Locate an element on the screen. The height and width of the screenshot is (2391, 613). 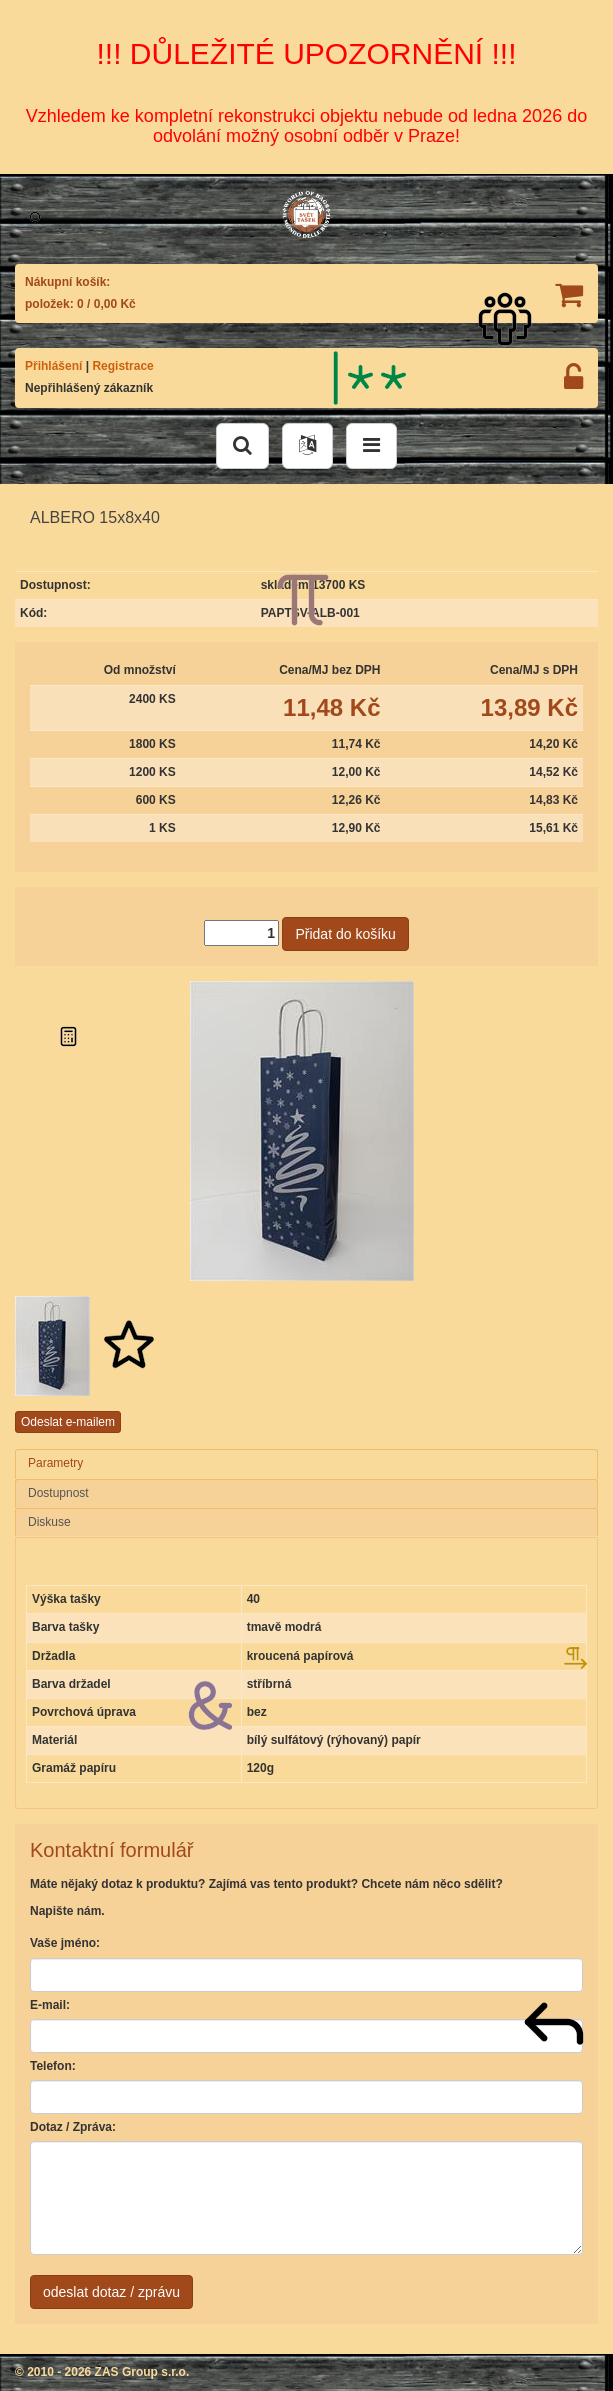
enter or view password field is located at coordinates (366, 378).